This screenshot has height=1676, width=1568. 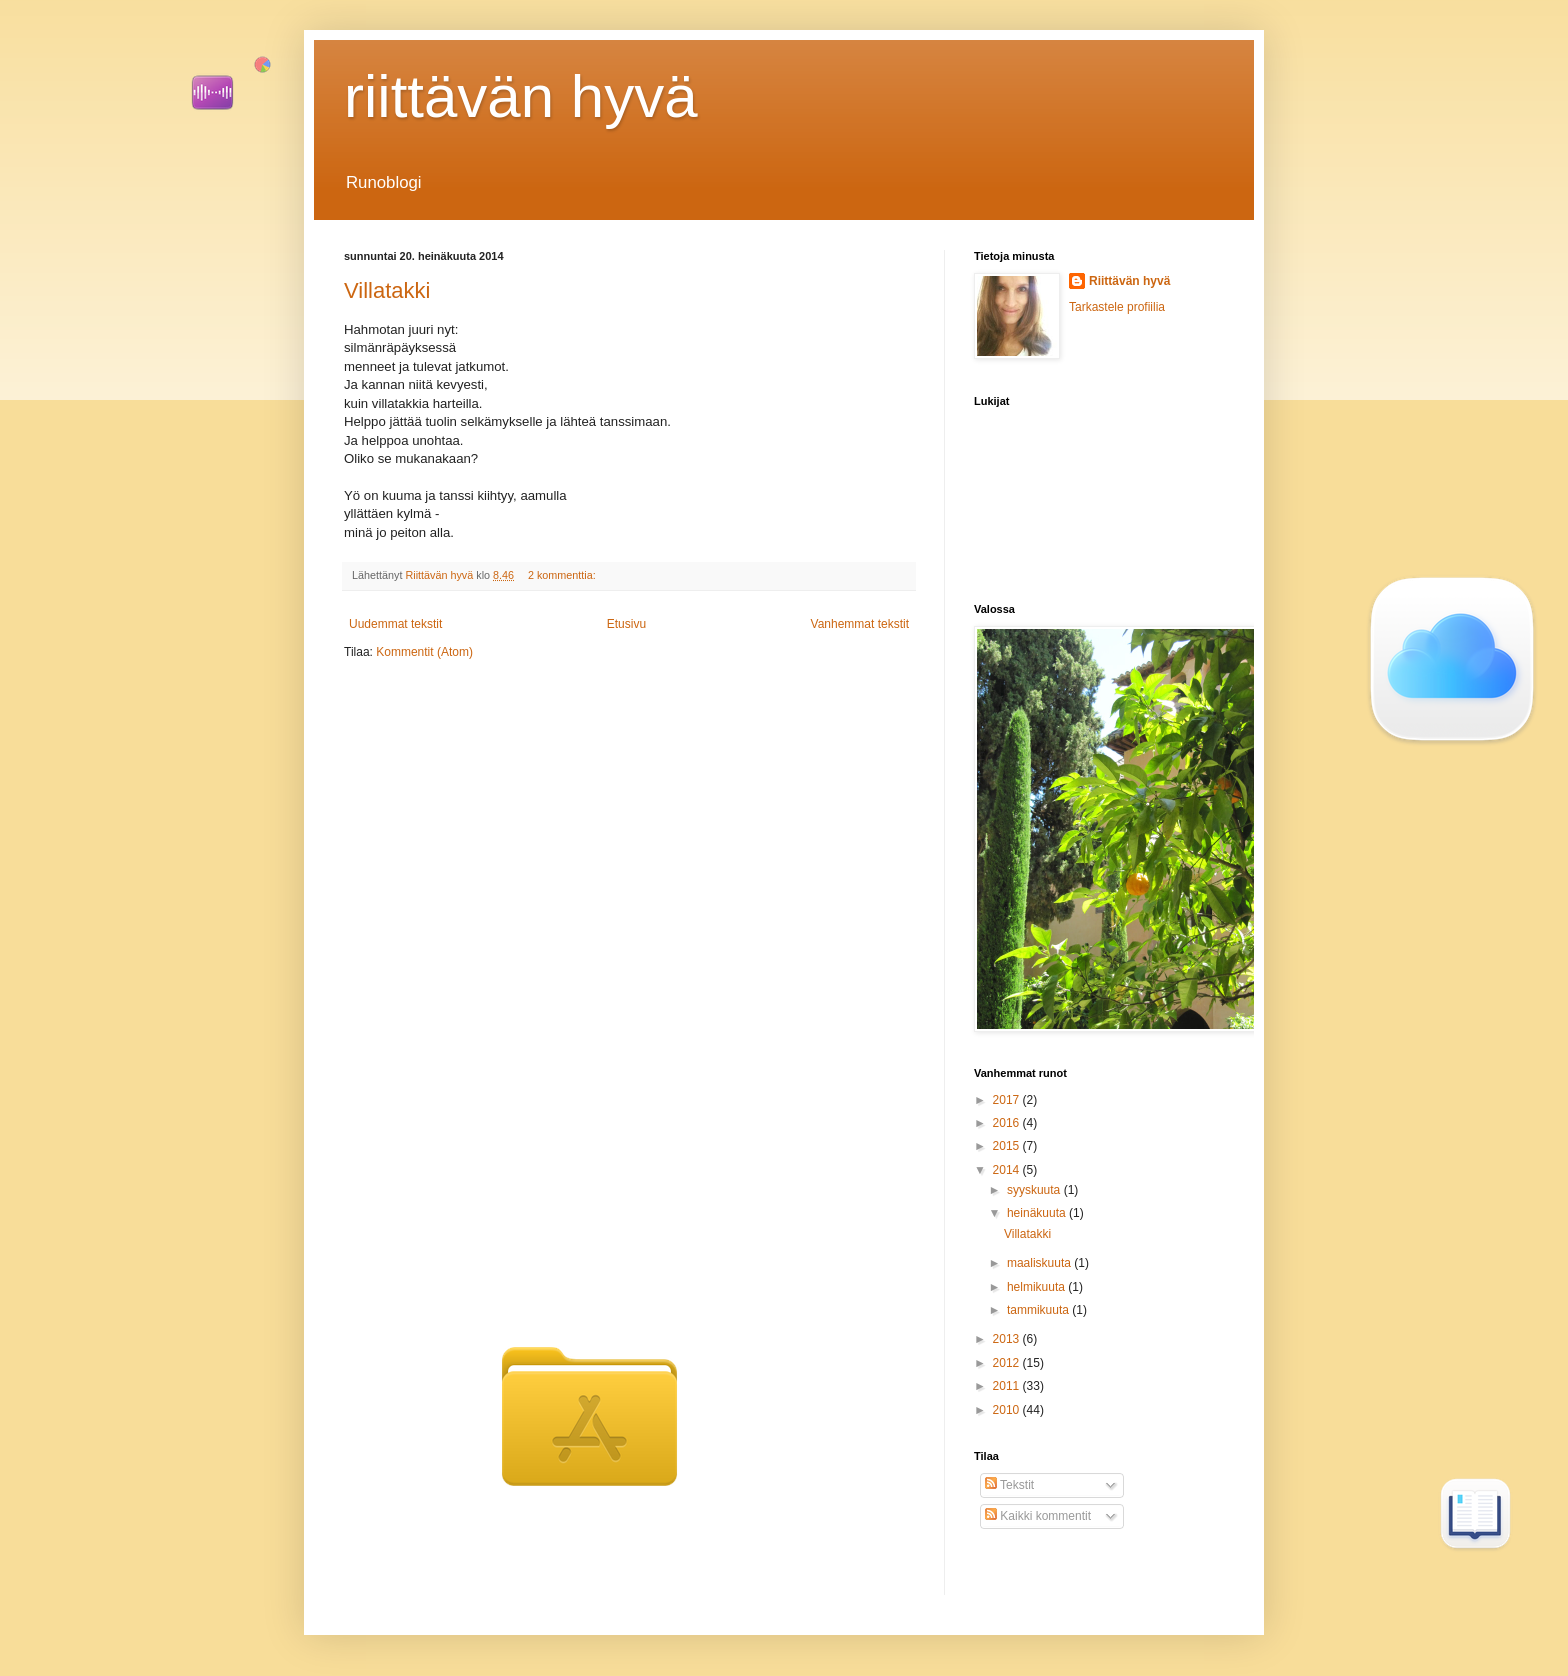 What do you see at coordinates (262, 64) in the screenshot?
I see `open baobab disk usage analyzer` at bounding box center [262, 64].